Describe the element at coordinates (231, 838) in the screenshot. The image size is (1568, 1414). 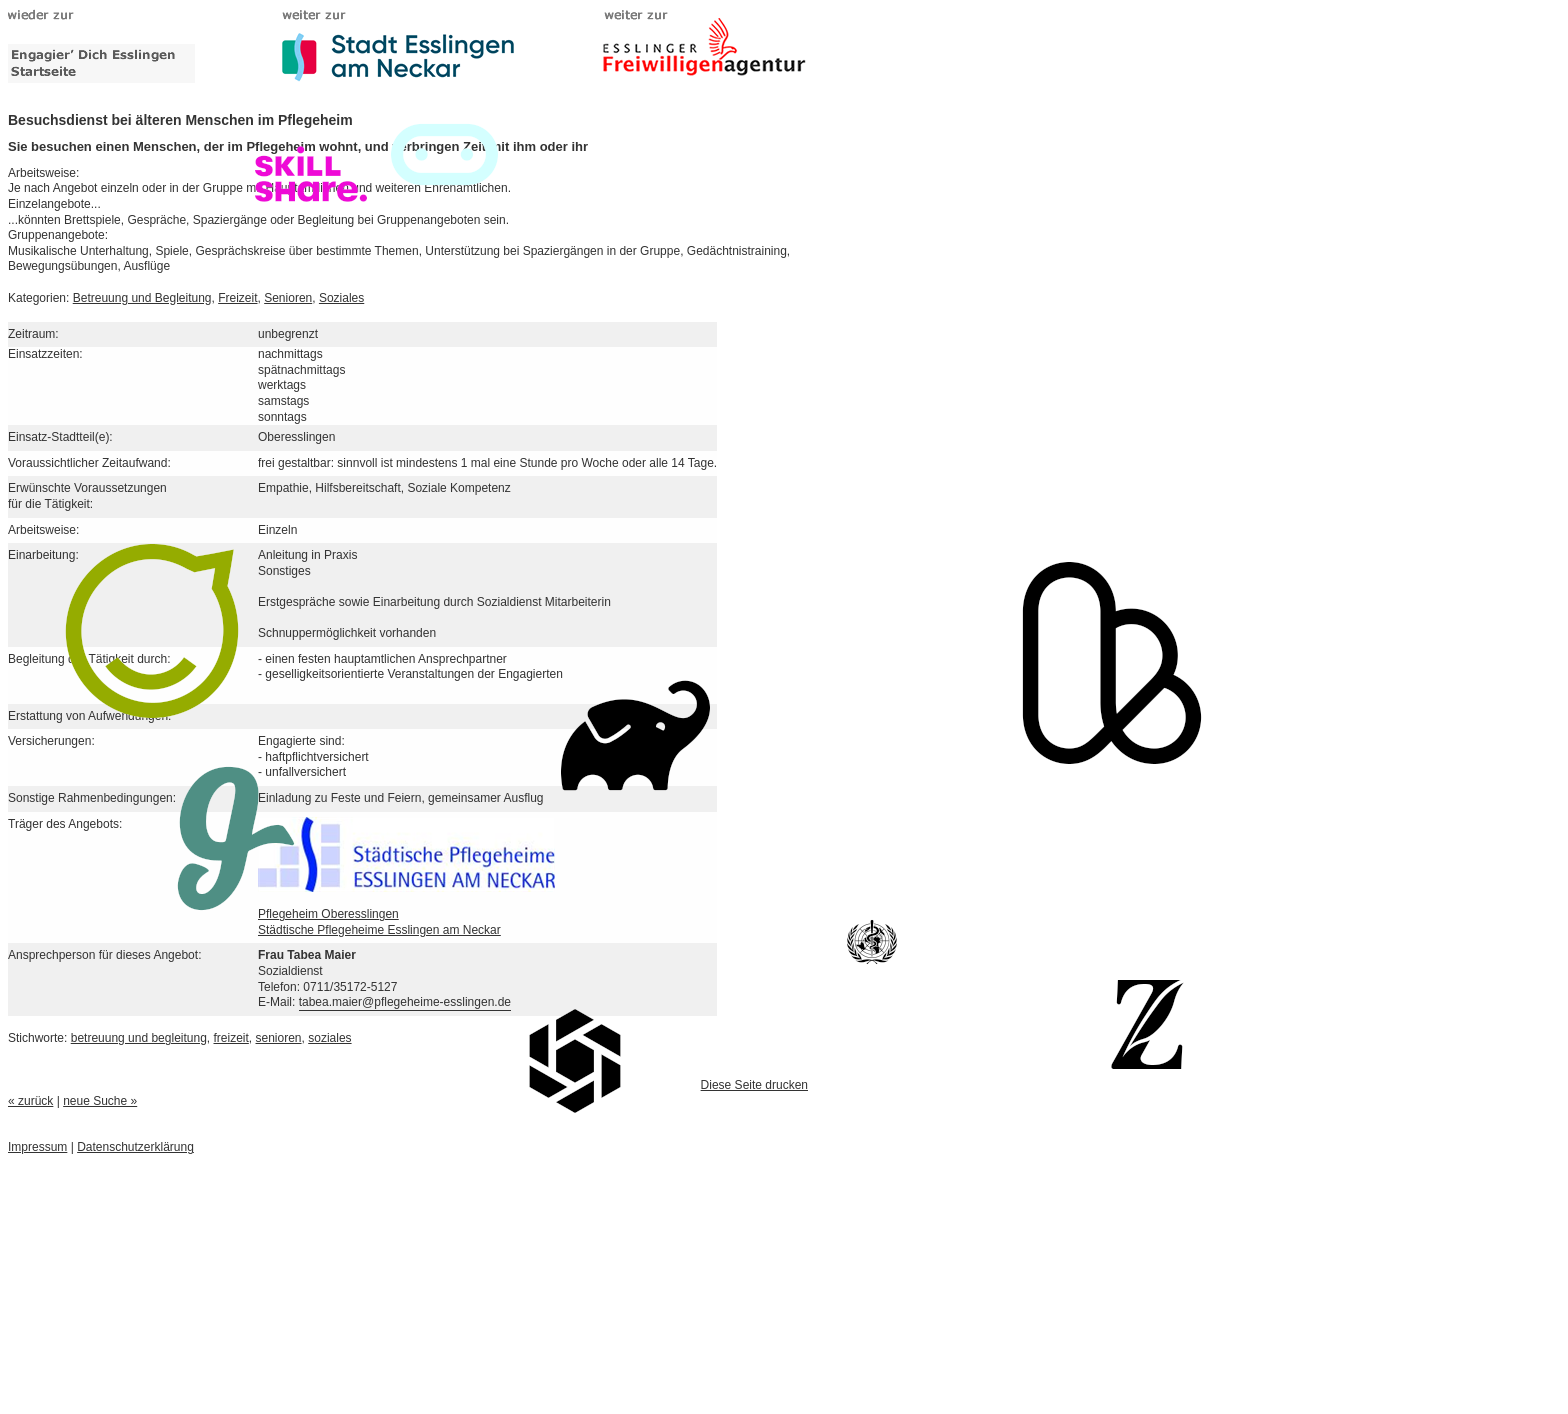
I see `glide app logo` at that location.